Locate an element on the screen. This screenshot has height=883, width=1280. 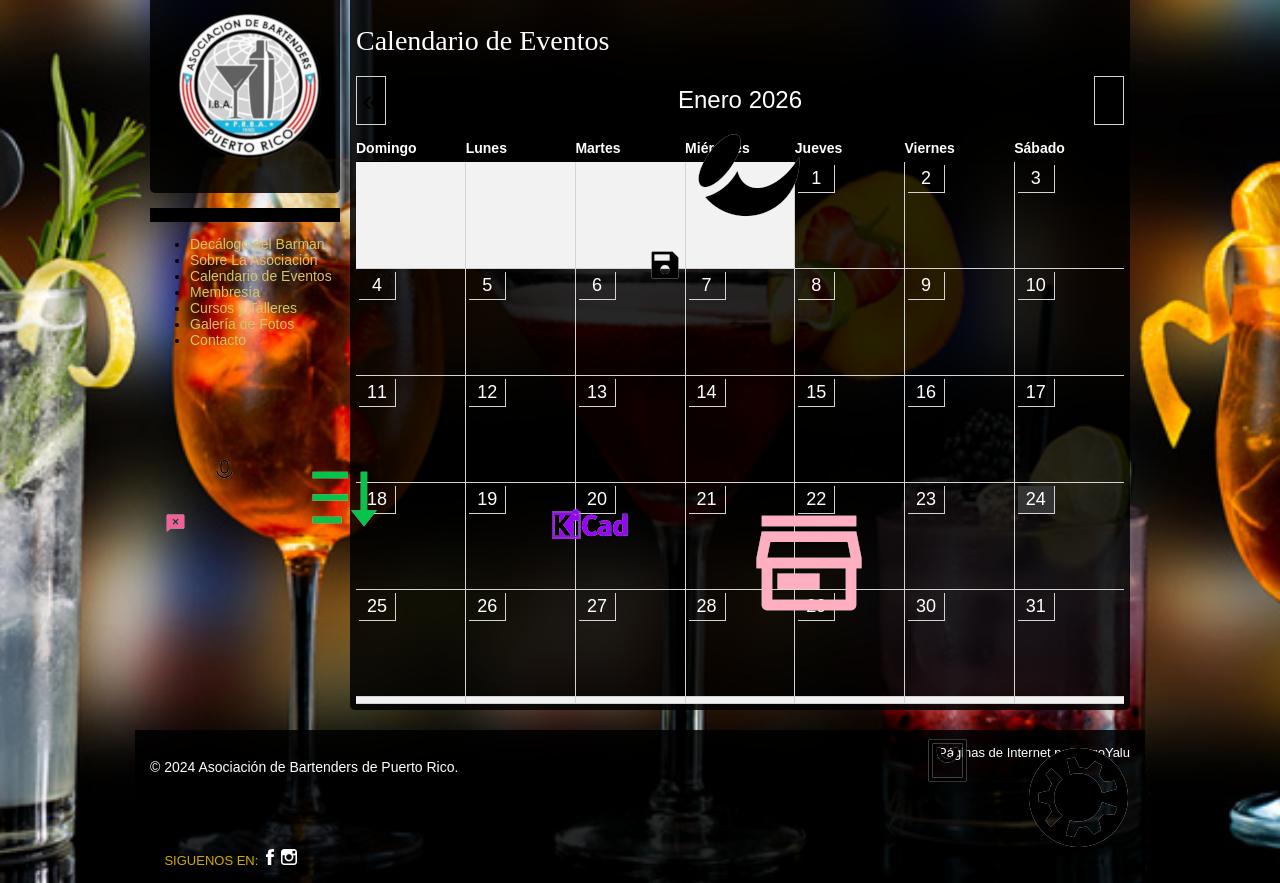
view your shopping bag is located at coordinates (947, 760).